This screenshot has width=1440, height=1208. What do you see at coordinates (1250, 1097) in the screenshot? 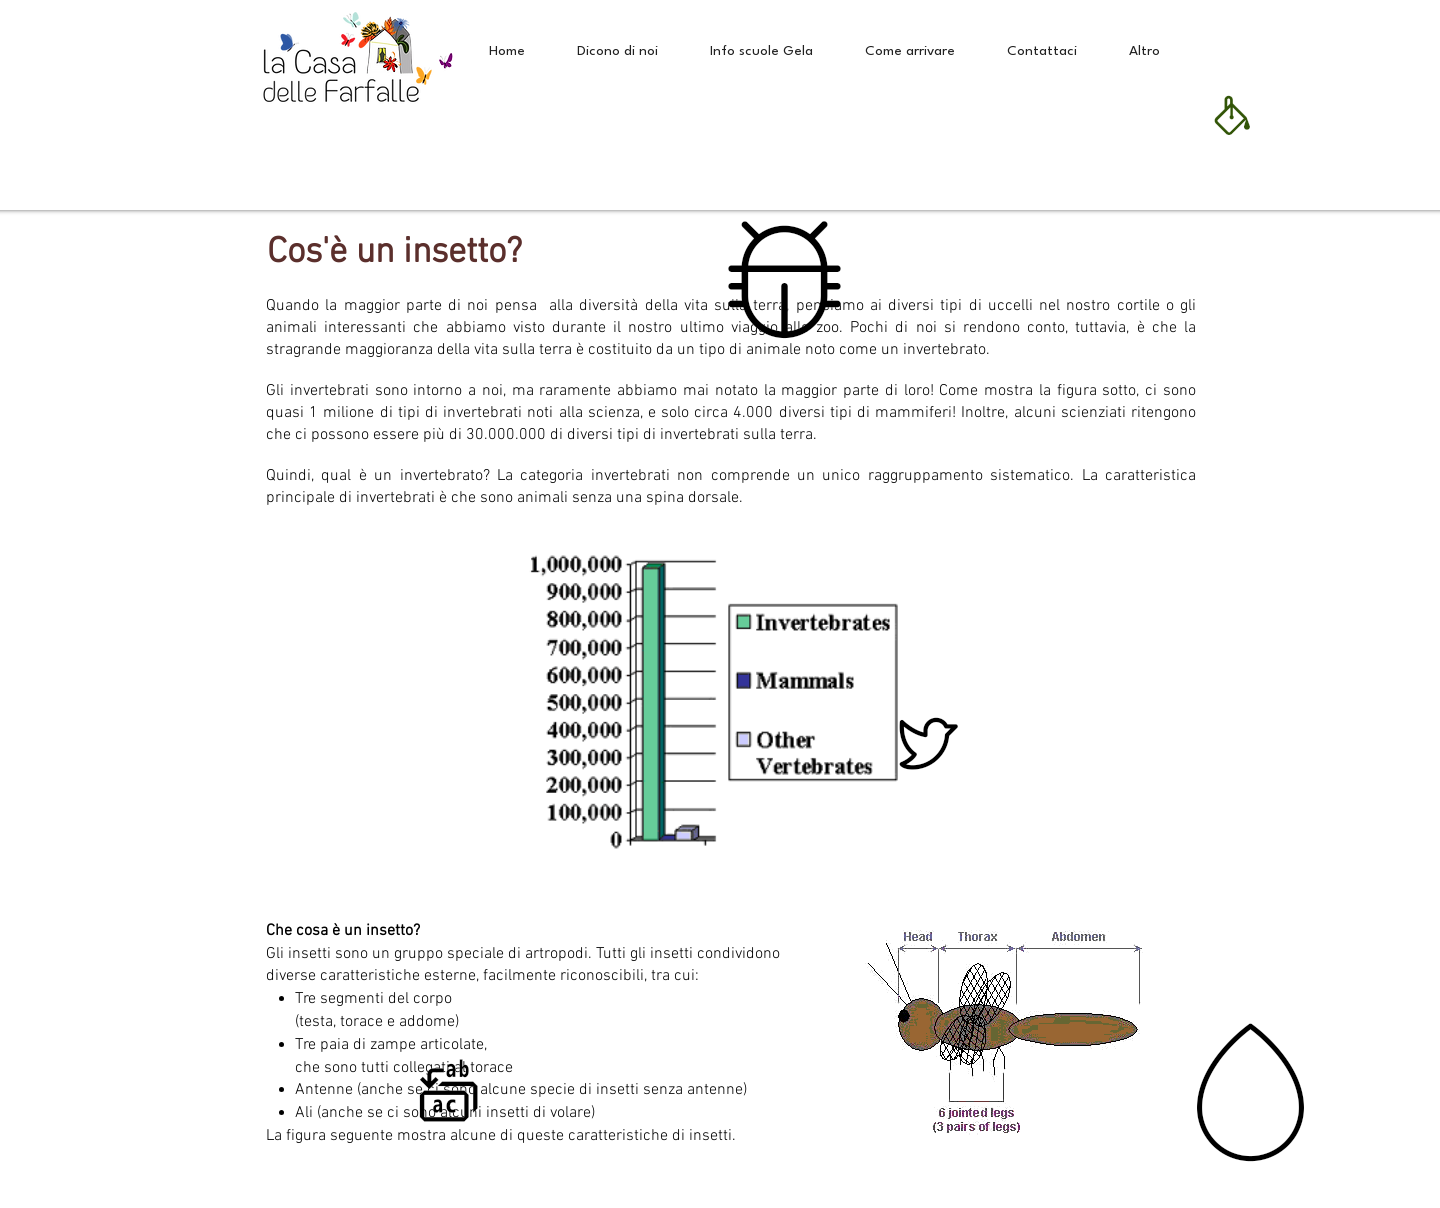
I see `indicates water or liquid content` at bounding box center [1250, 1097].